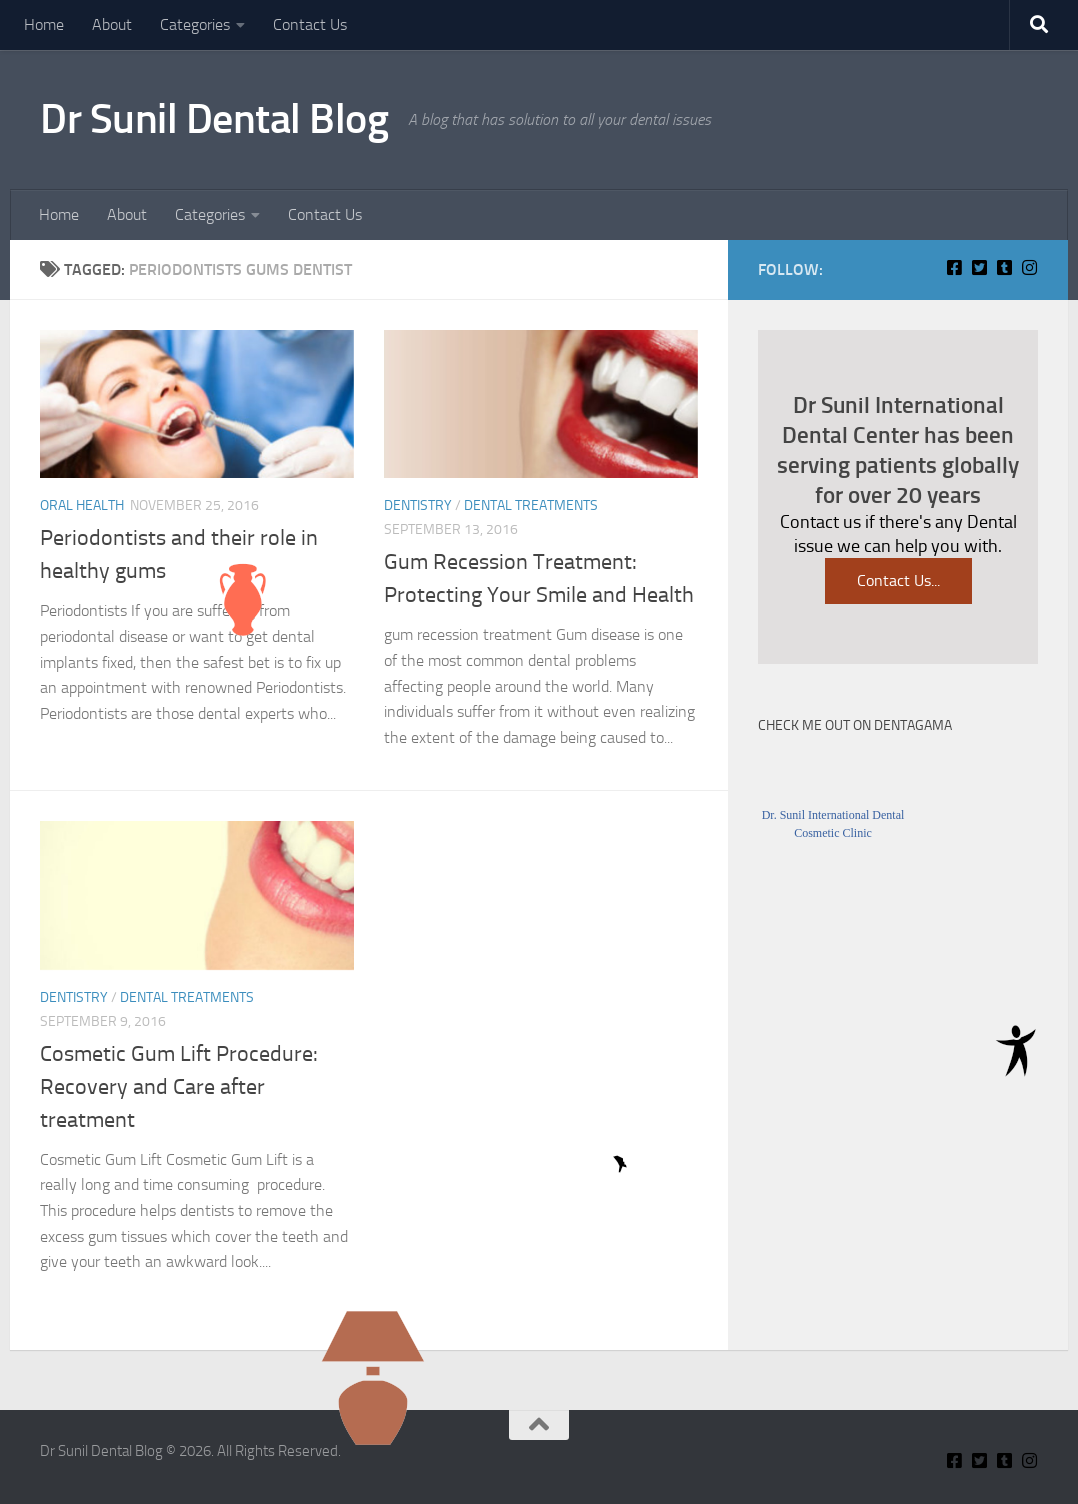 This screenshot has height=1504, width=1078. I want to click on indicates body awareness or wellness features, so click(1016, 1051).